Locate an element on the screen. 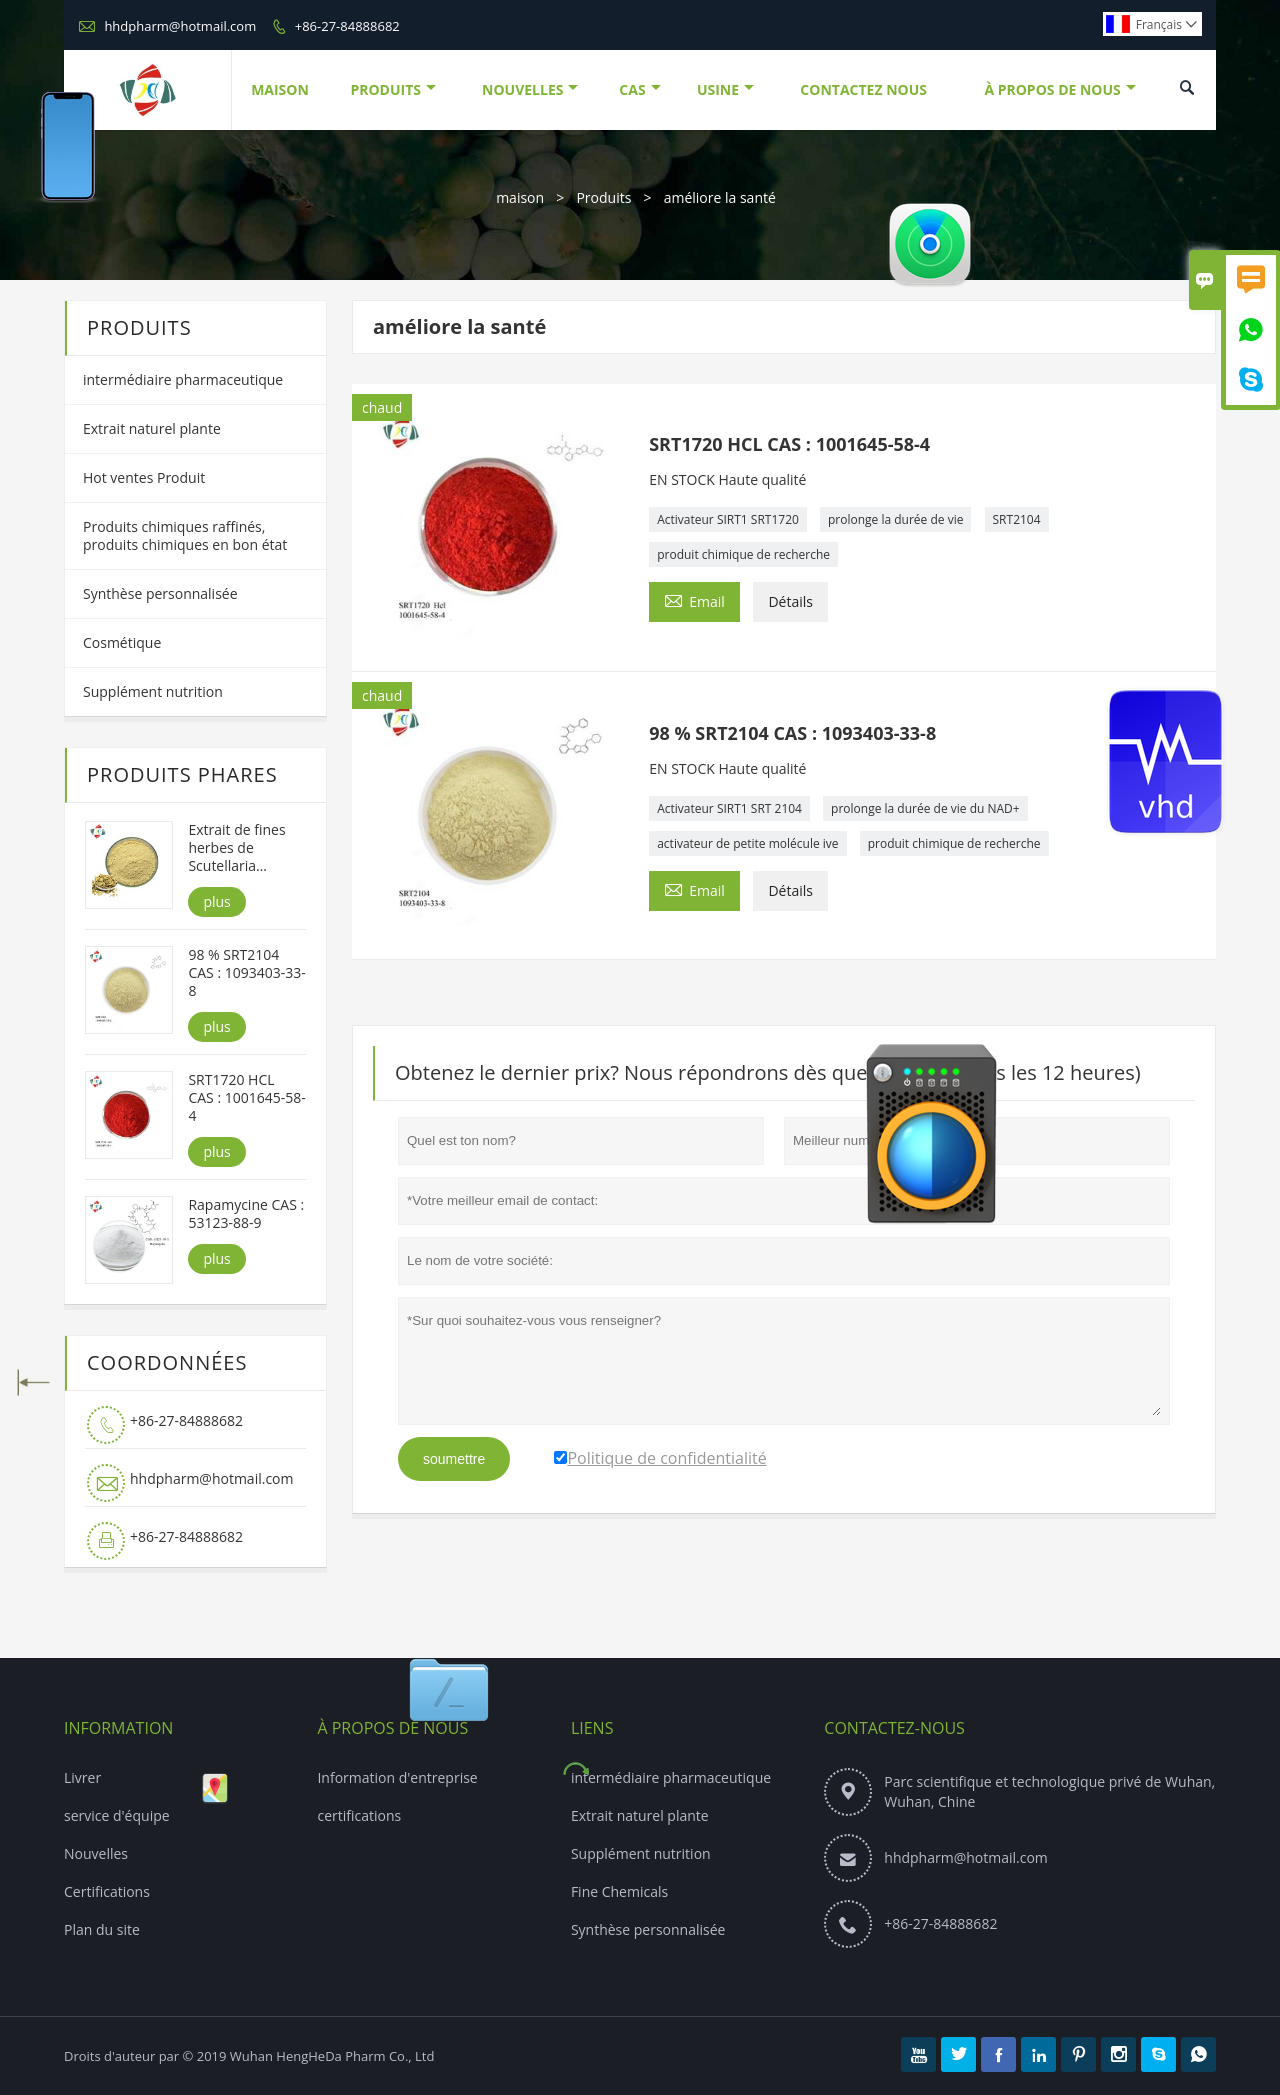 This screenshot has width=1280, height=2095. access RAID storage configuration settings is located at coordinates (931, 1133).